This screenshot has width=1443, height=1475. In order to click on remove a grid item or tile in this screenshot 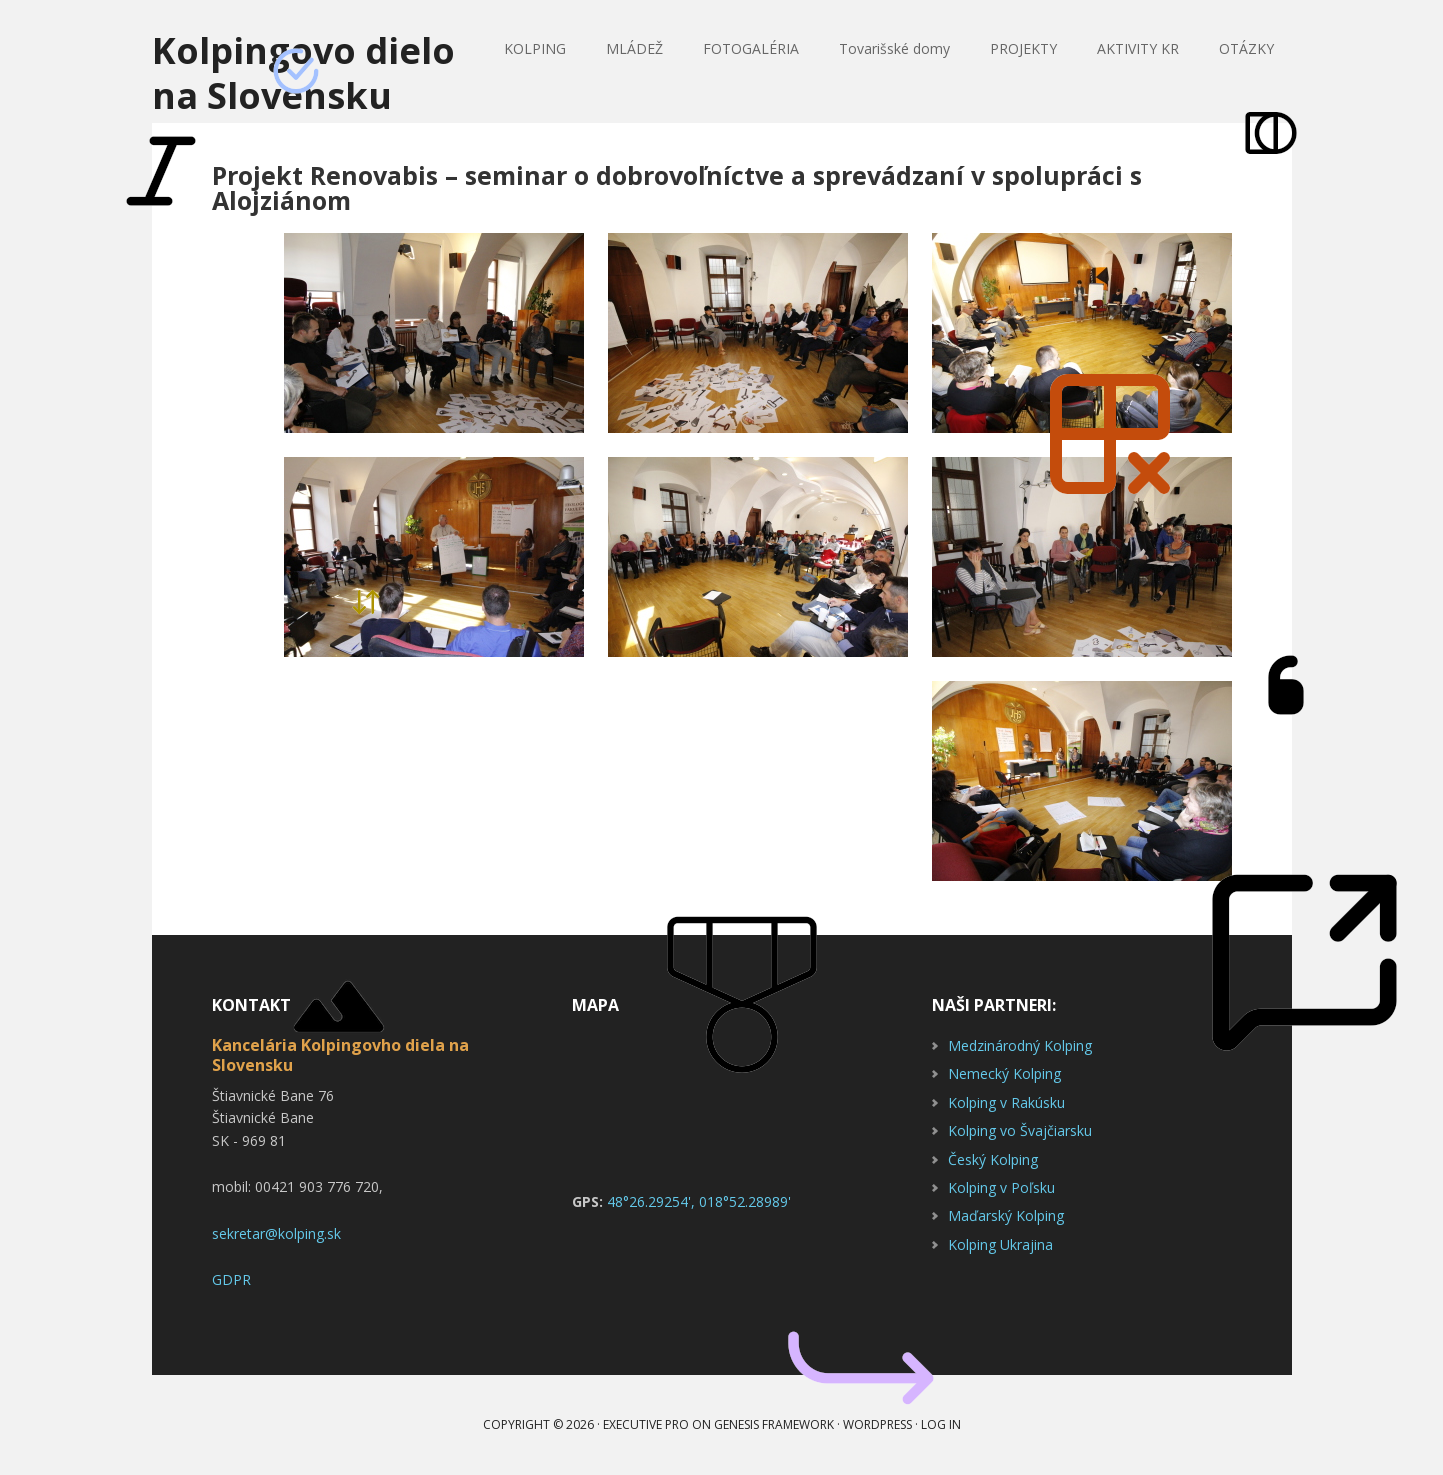, I will do `click(1110, 434)`.